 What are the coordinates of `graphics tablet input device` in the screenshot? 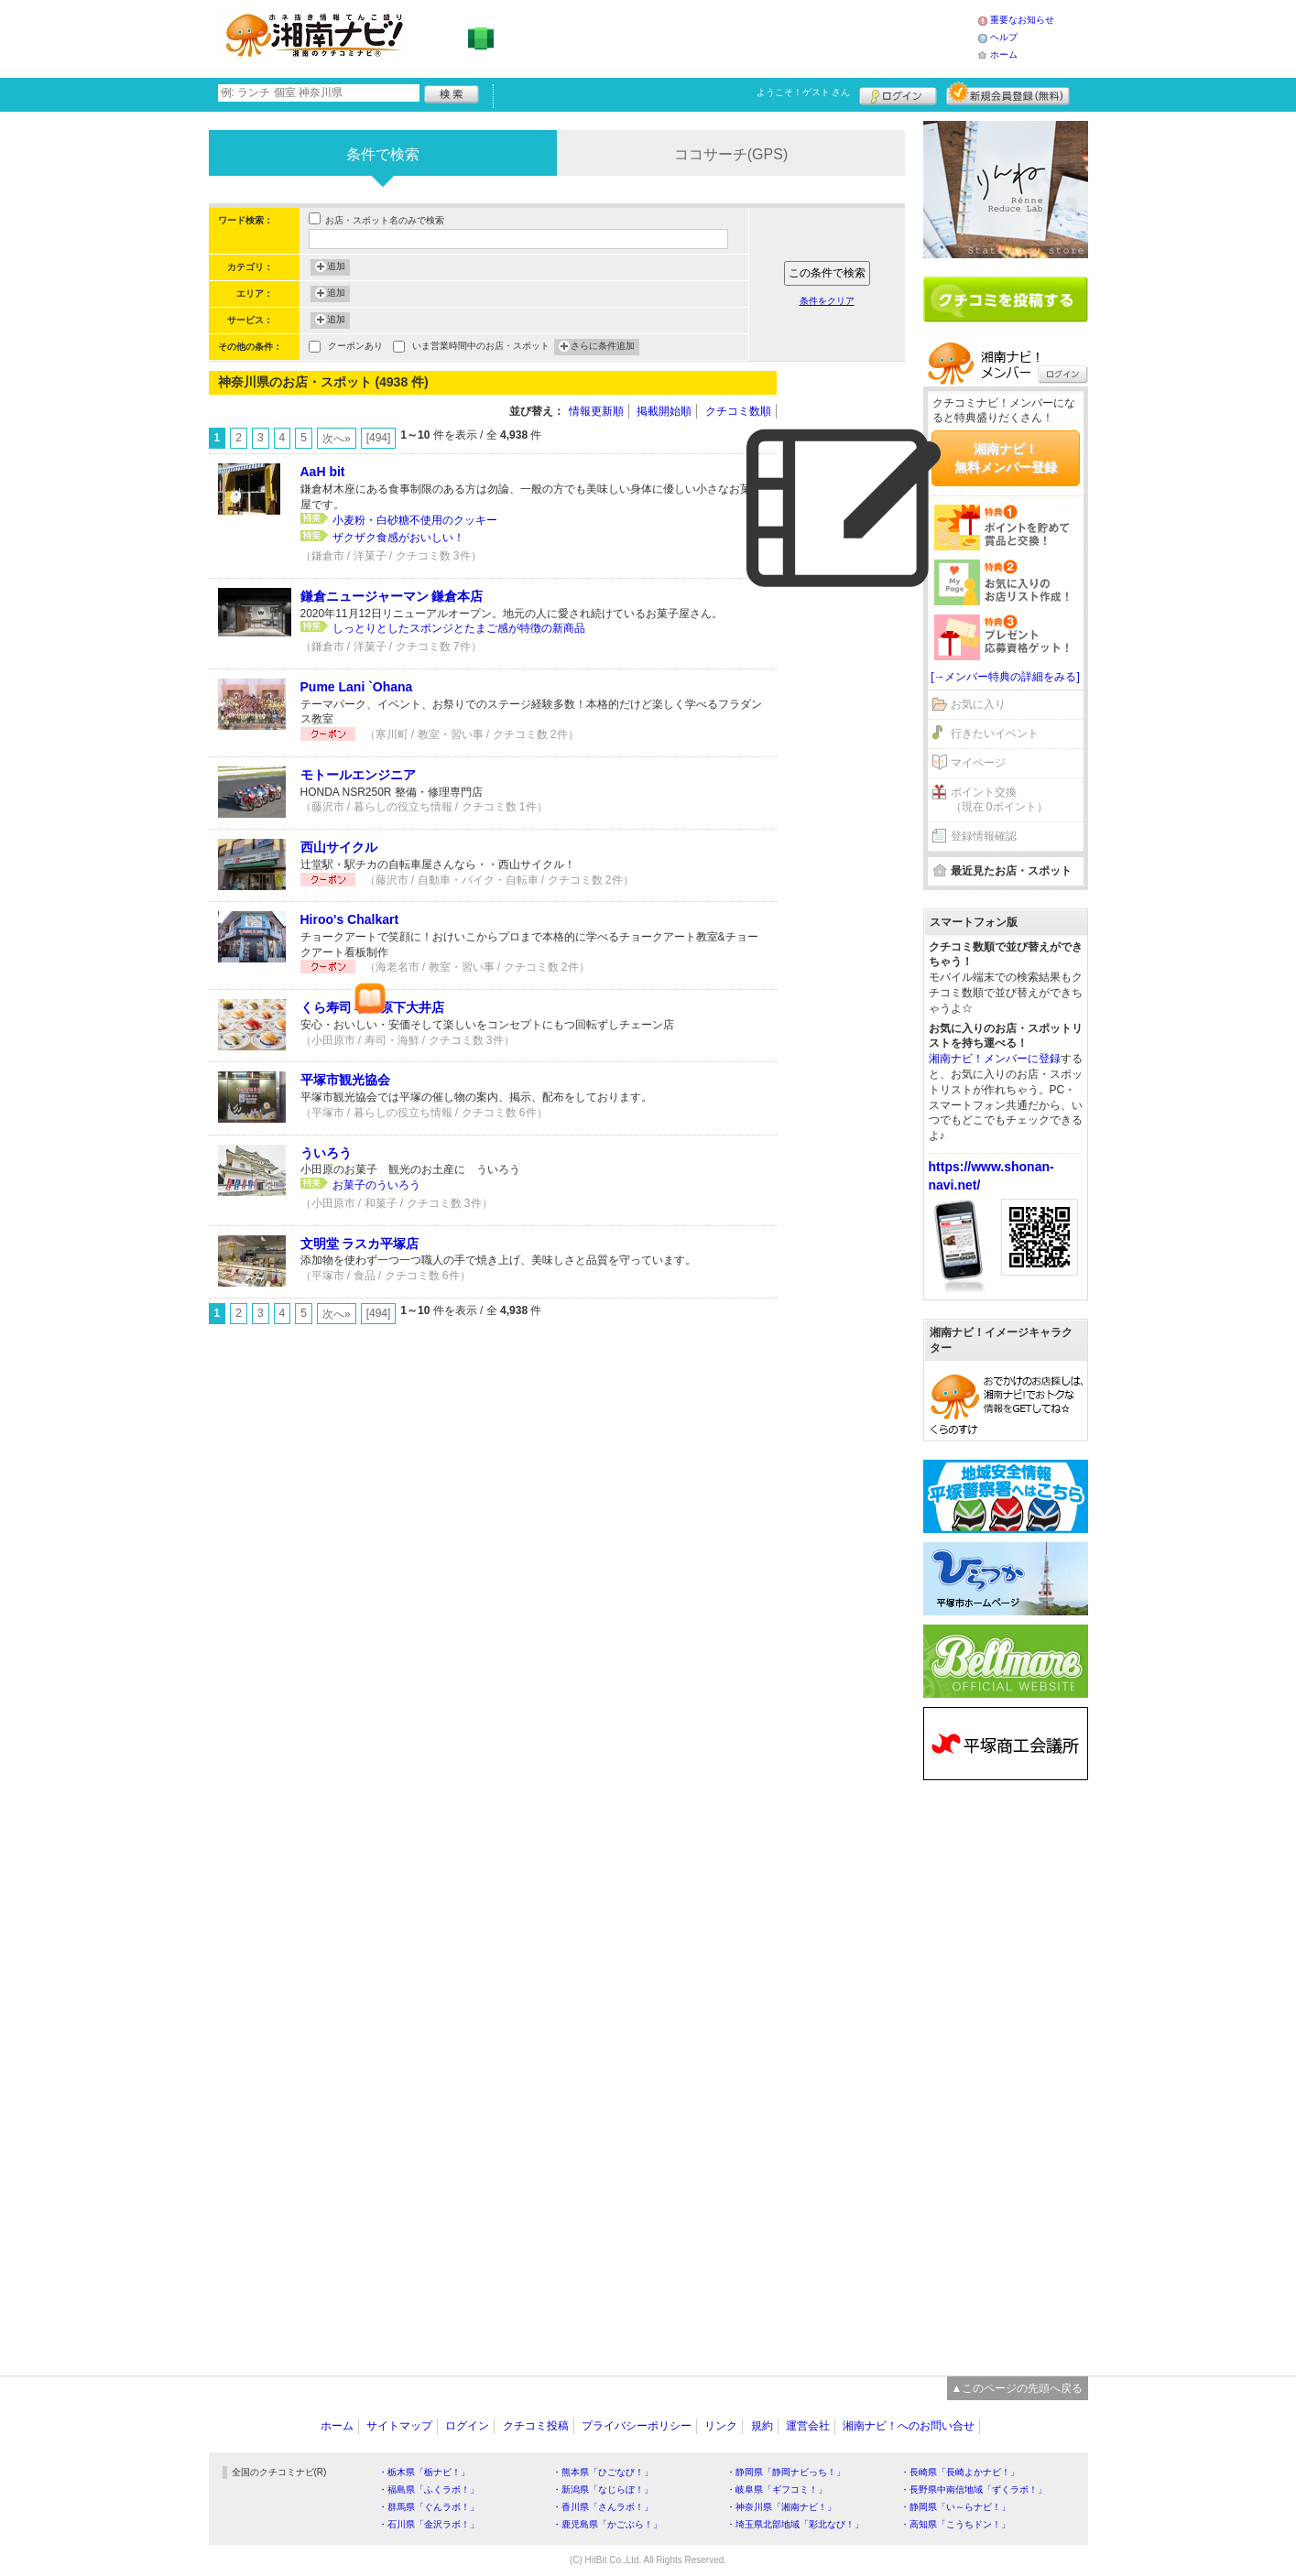 It's located at (844, 502).